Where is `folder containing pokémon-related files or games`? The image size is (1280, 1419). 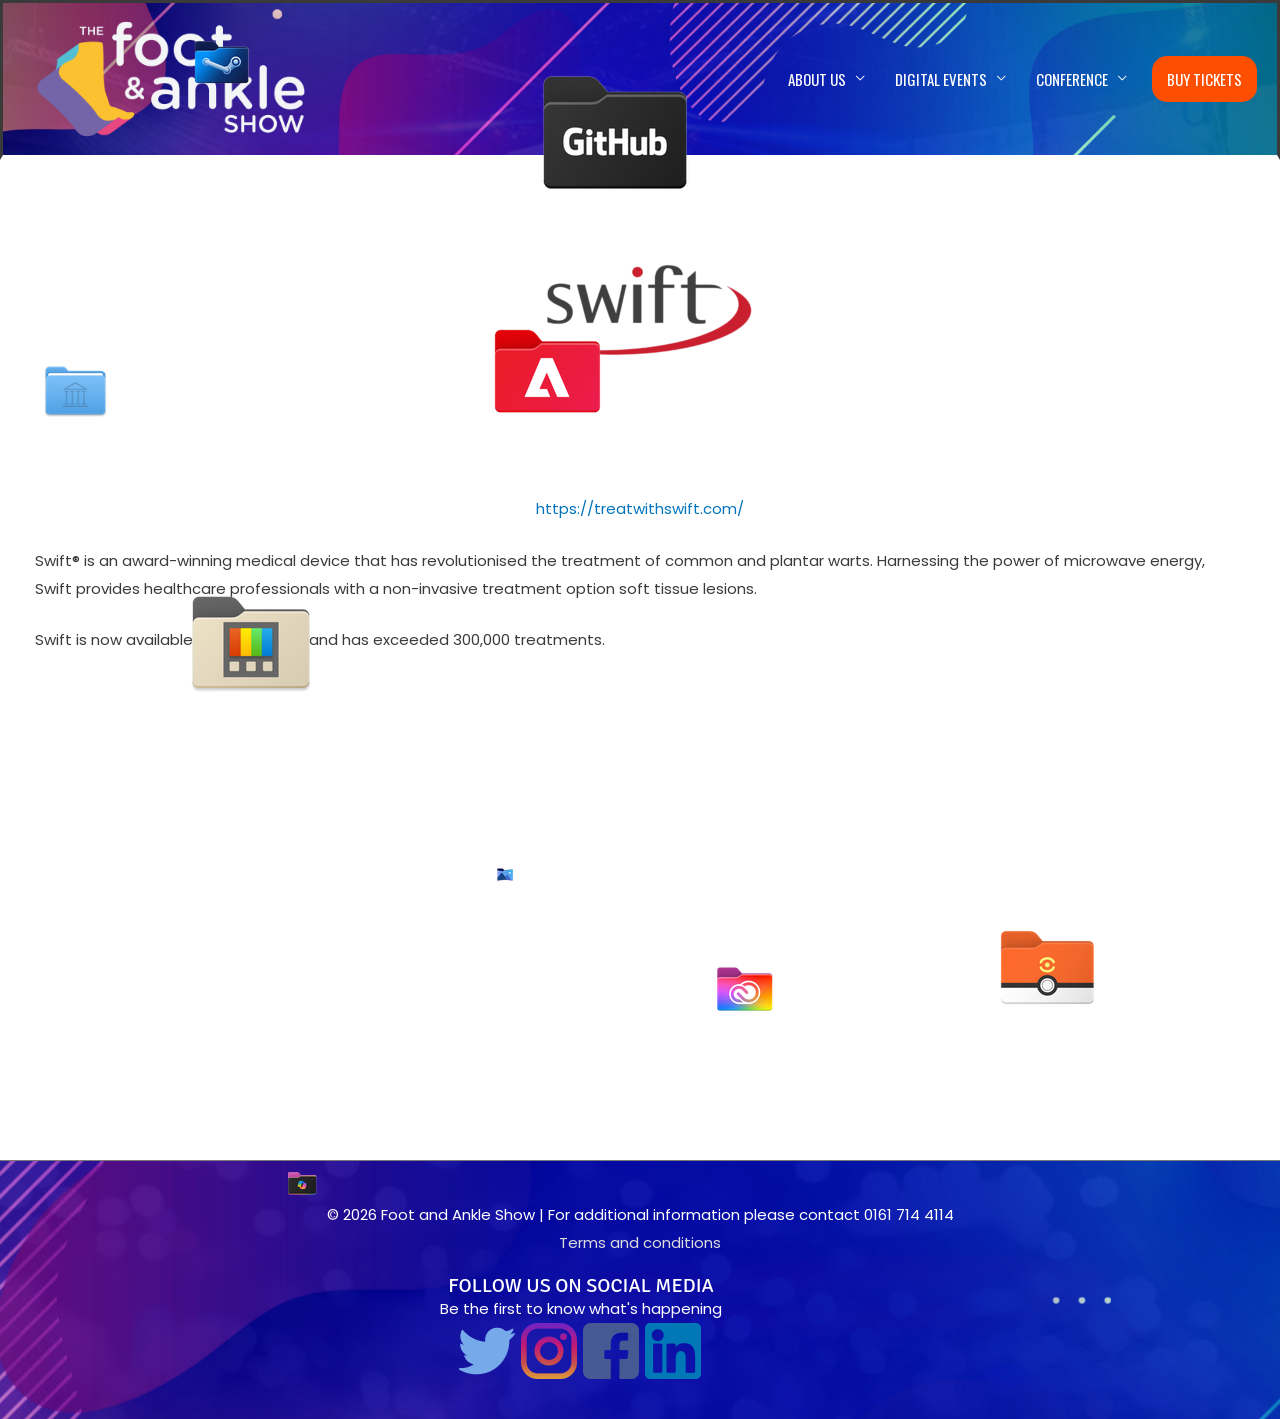
folder containing pokémon-related files or games is located at coordinates (1047, 970).